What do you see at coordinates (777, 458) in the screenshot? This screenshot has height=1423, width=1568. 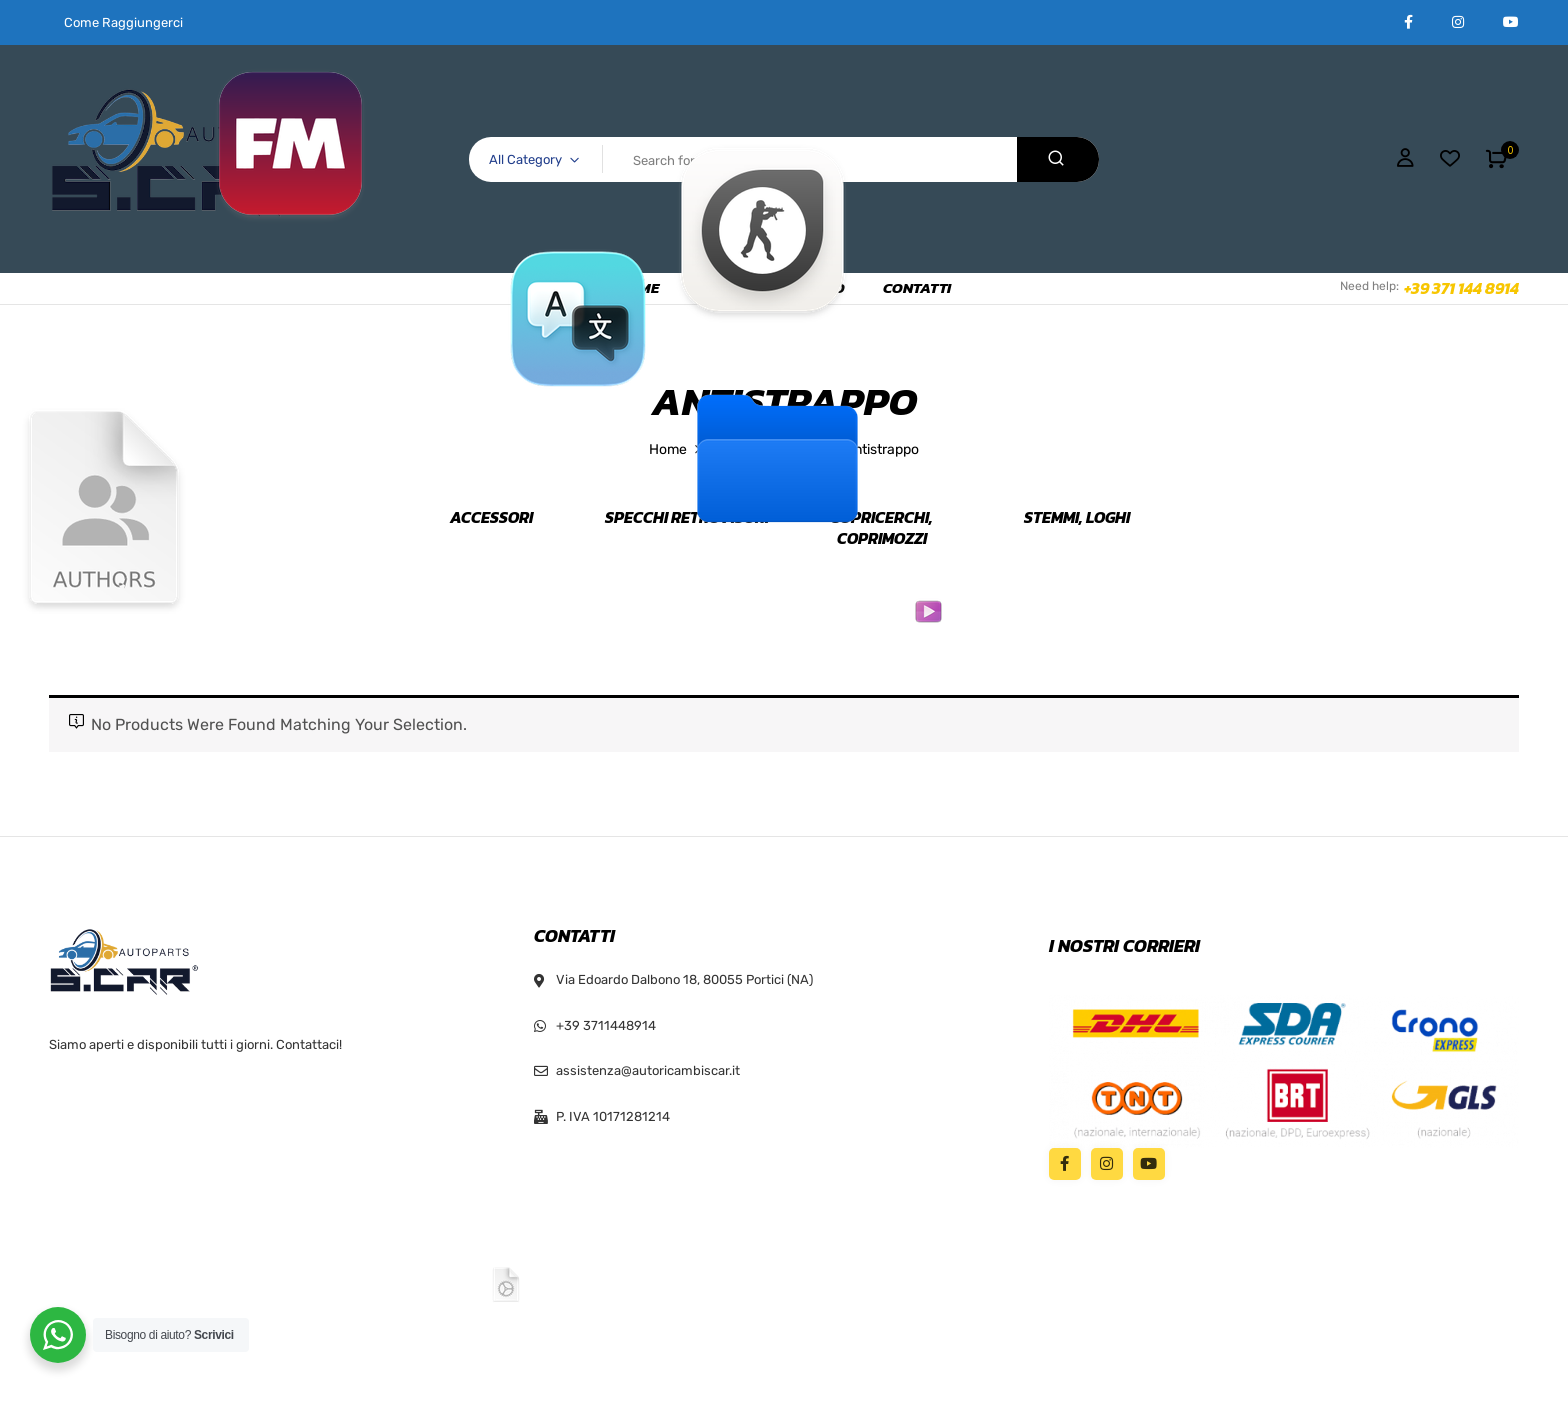 I see `open folder containing files or documents` at bounding box center [777, 458].